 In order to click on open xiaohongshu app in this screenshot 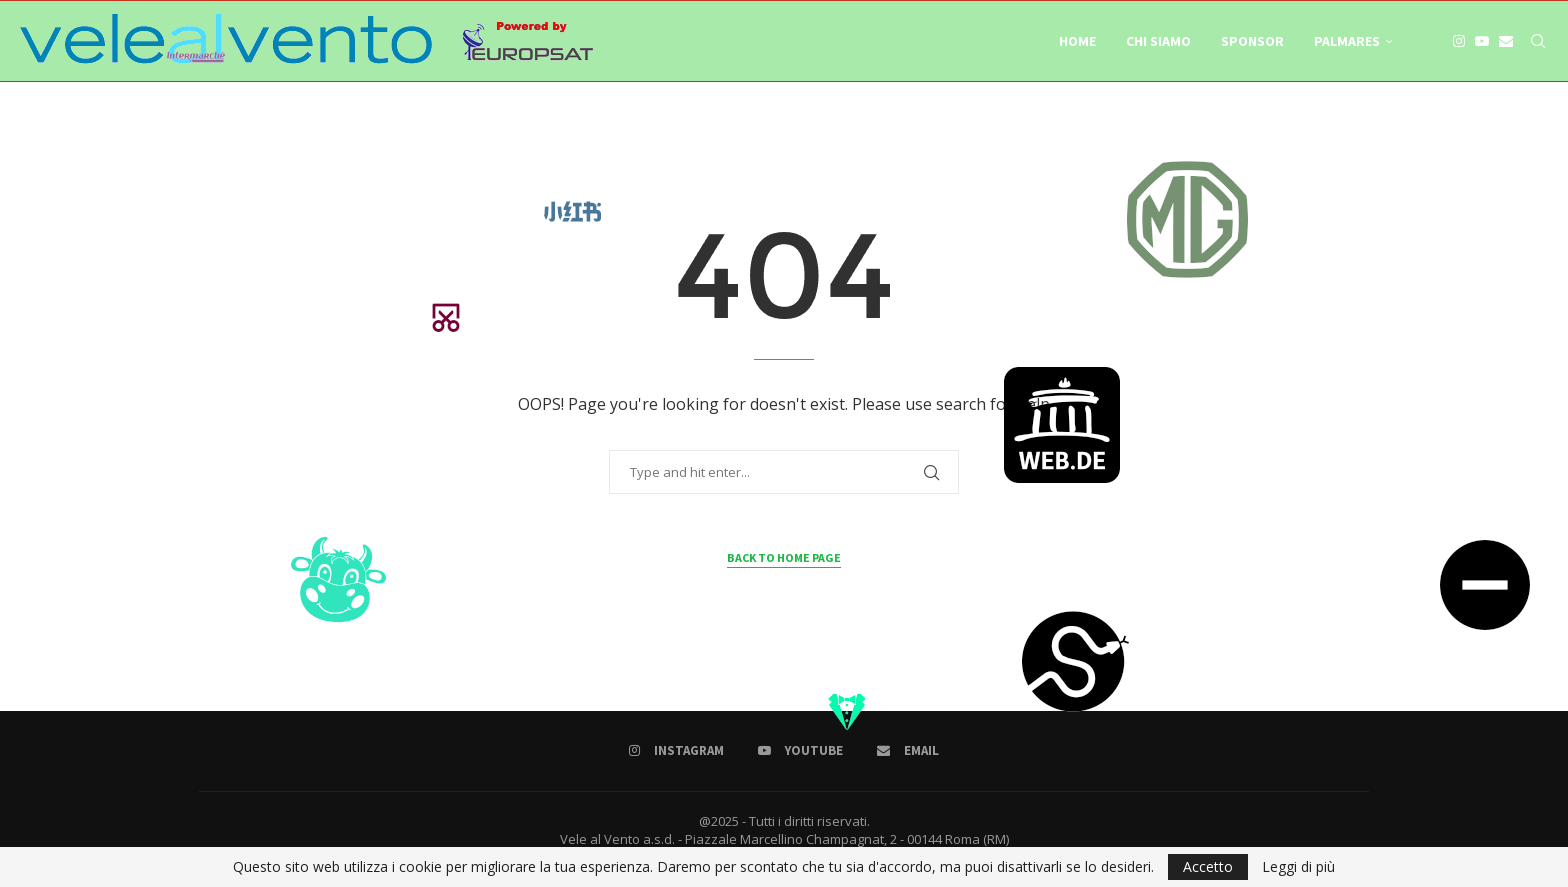, I will do `click(572, 211)`.